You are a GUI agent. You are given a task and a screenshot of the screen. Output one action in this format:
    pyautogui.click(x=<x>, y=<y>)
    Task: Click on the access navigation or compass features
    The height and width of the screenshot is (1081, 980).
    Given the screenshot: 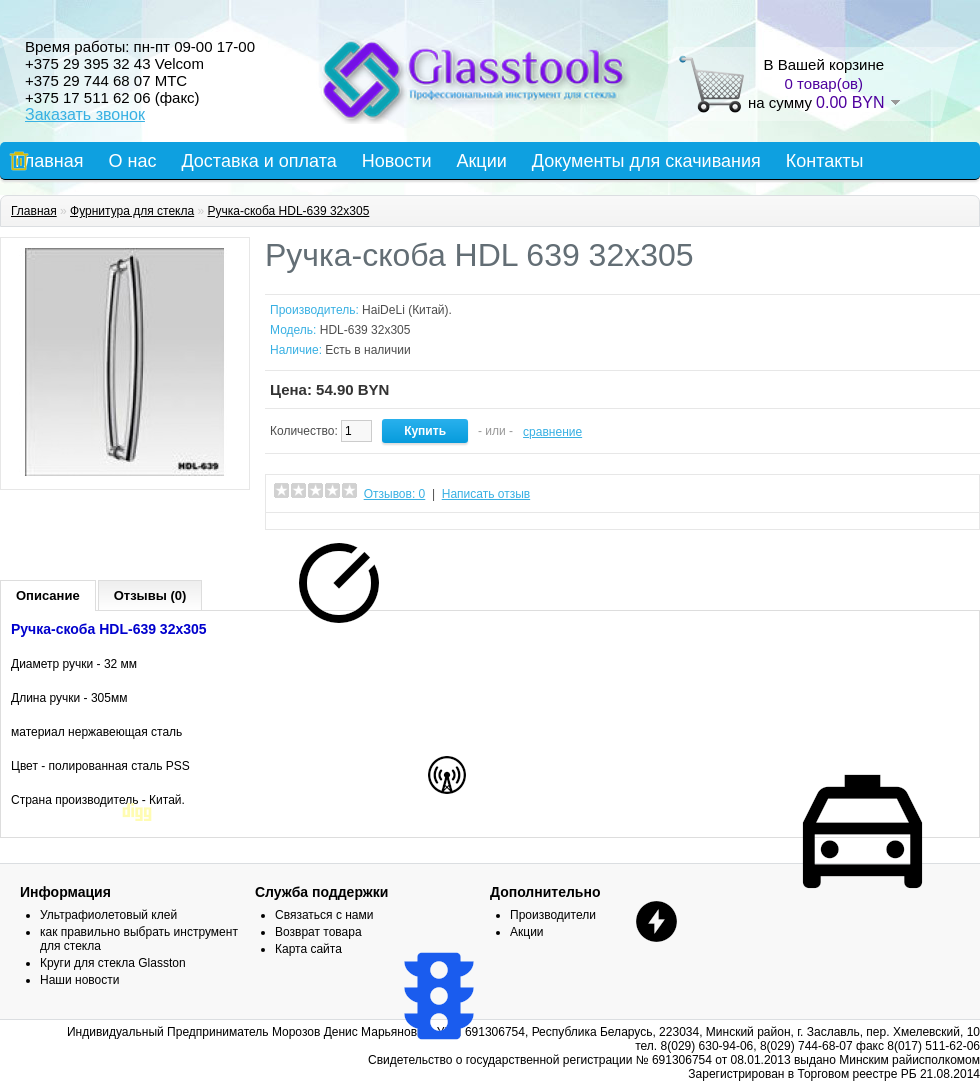 What is the action you would take?
    pyautogui.click(x=339, y=583)
    